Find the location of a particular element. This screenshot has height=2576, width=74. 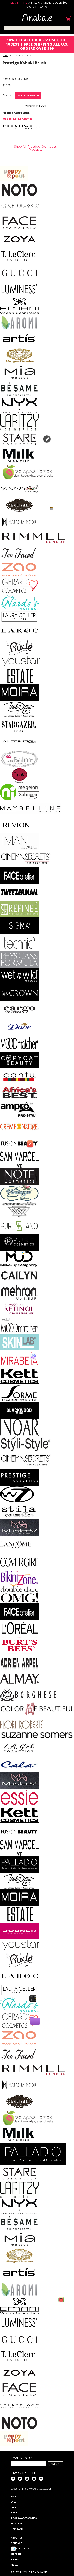

launch melonDS nintendo DS emulator is located at coordinates (61, 2300).